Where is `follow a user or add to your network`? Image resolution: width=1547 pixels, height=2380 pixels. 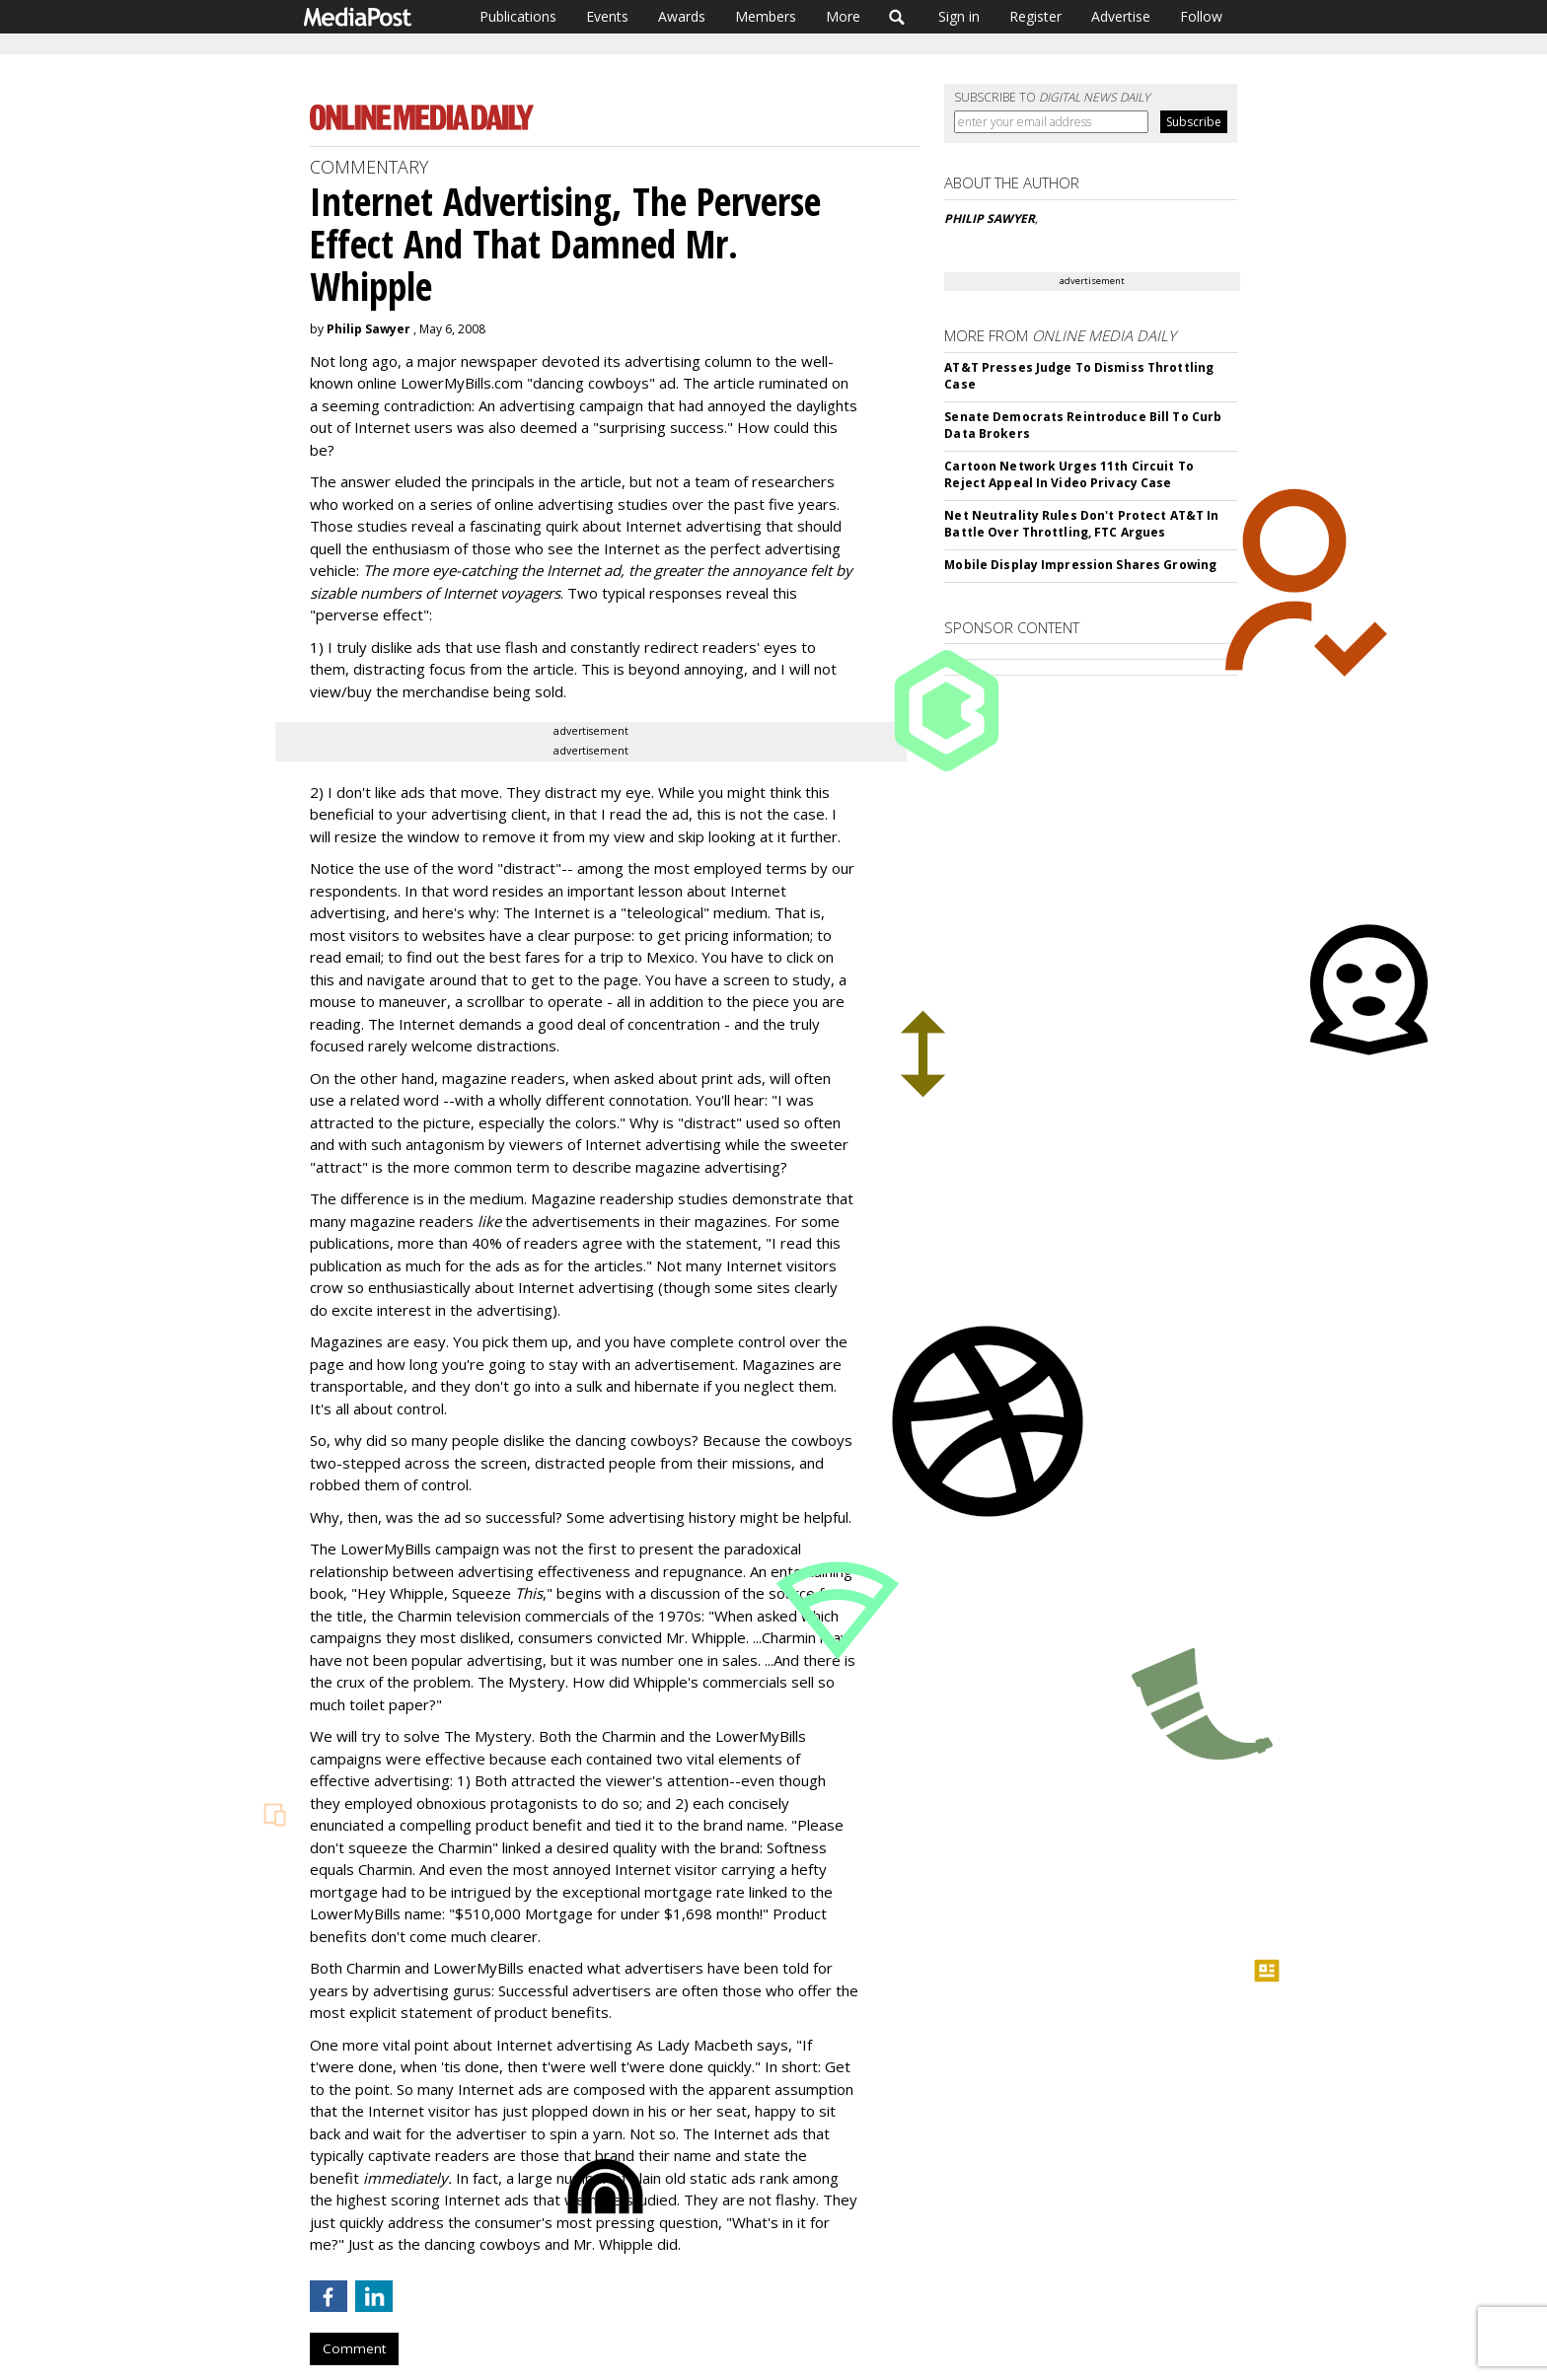 follow a user or add to your network is located at coordinates (1294, 584).